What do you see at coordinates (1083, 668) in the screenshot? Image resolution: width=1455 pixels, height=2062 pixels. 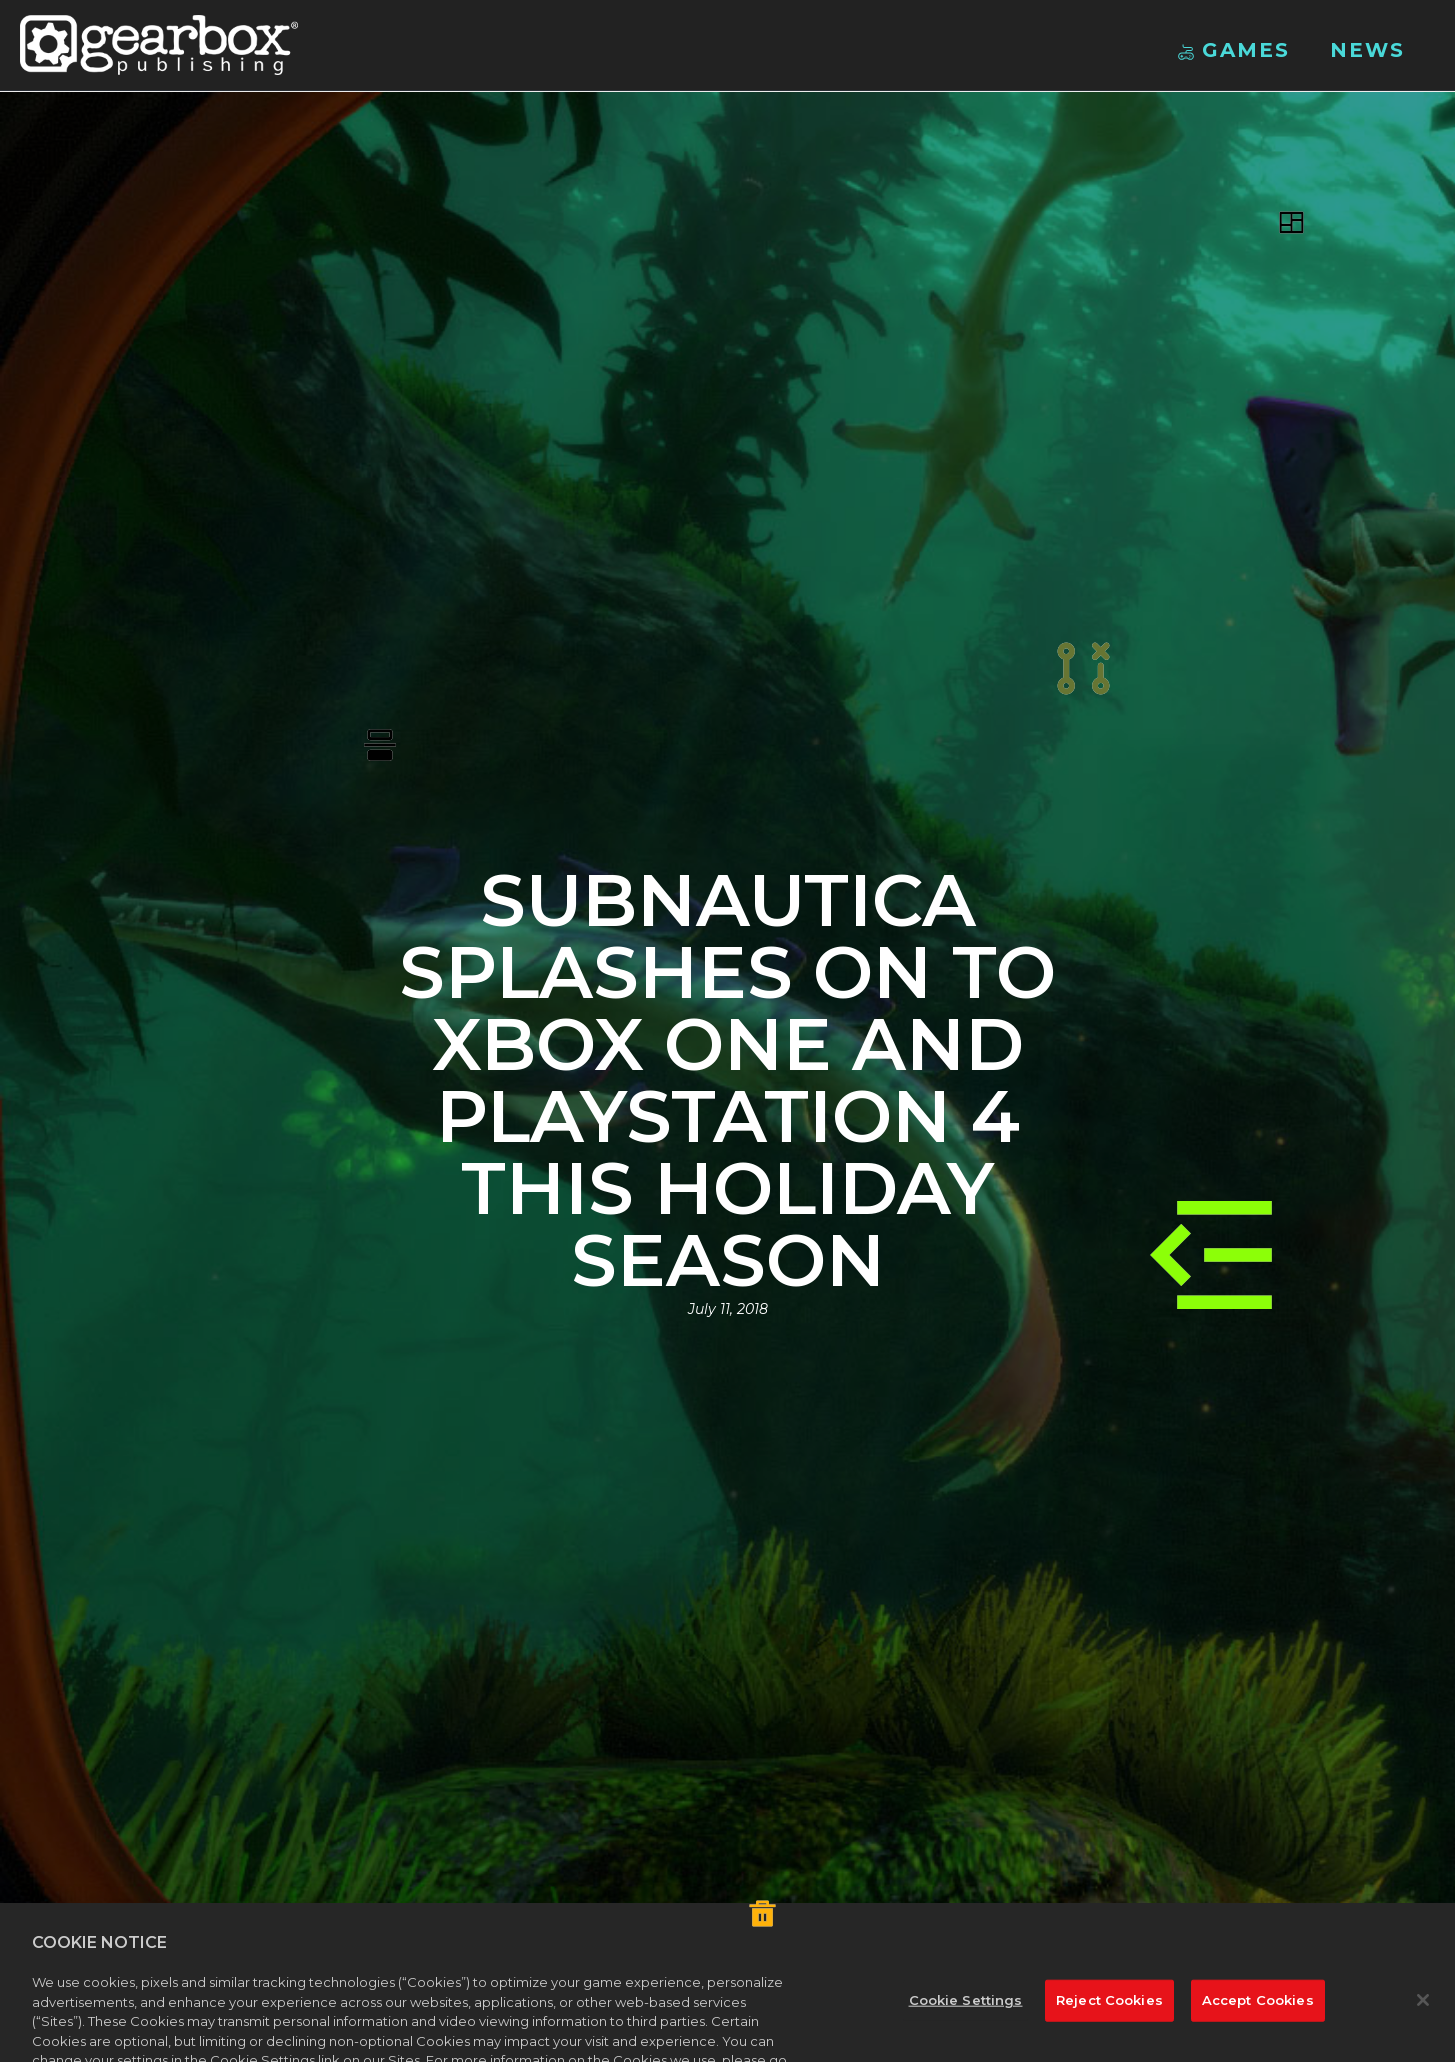 I see `close or cancel a pull request` at bounding box center [1083, 668].